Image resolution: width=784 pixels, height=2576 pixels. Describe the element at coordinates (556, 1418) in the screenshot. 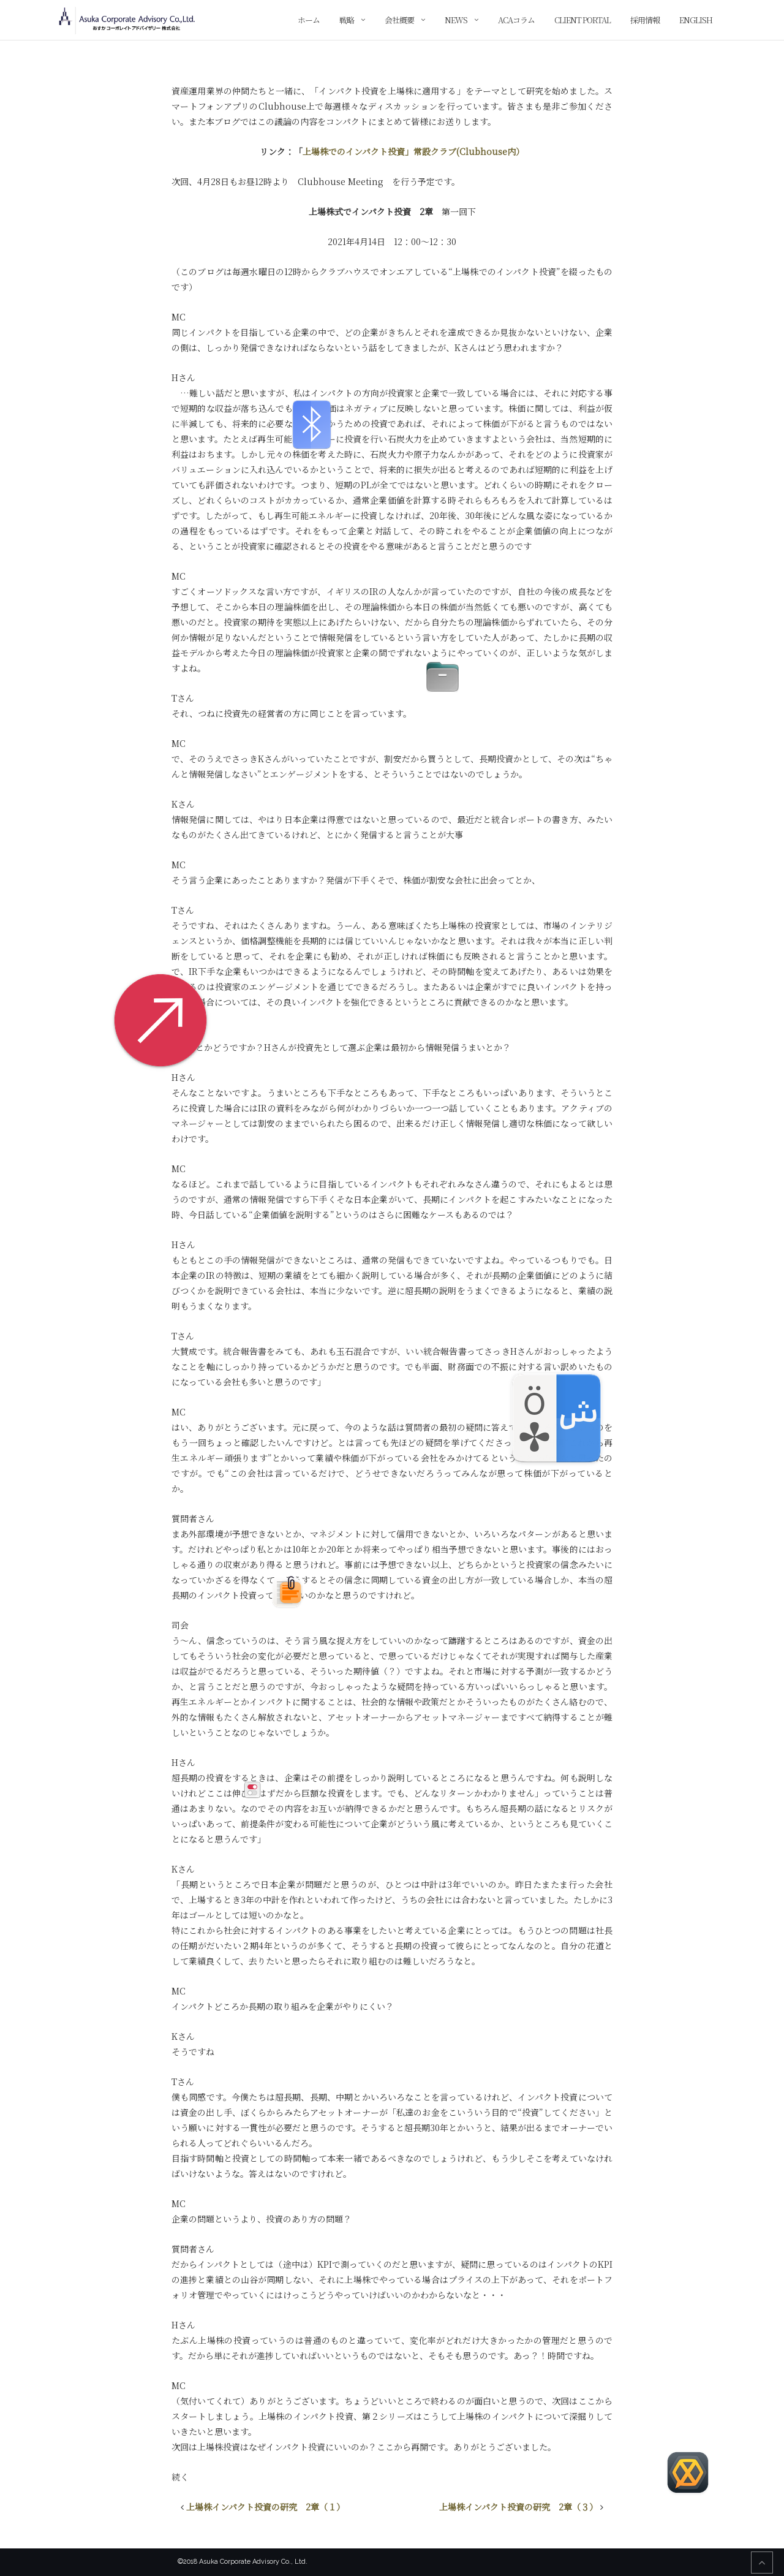

I see `open character map application` at that location.